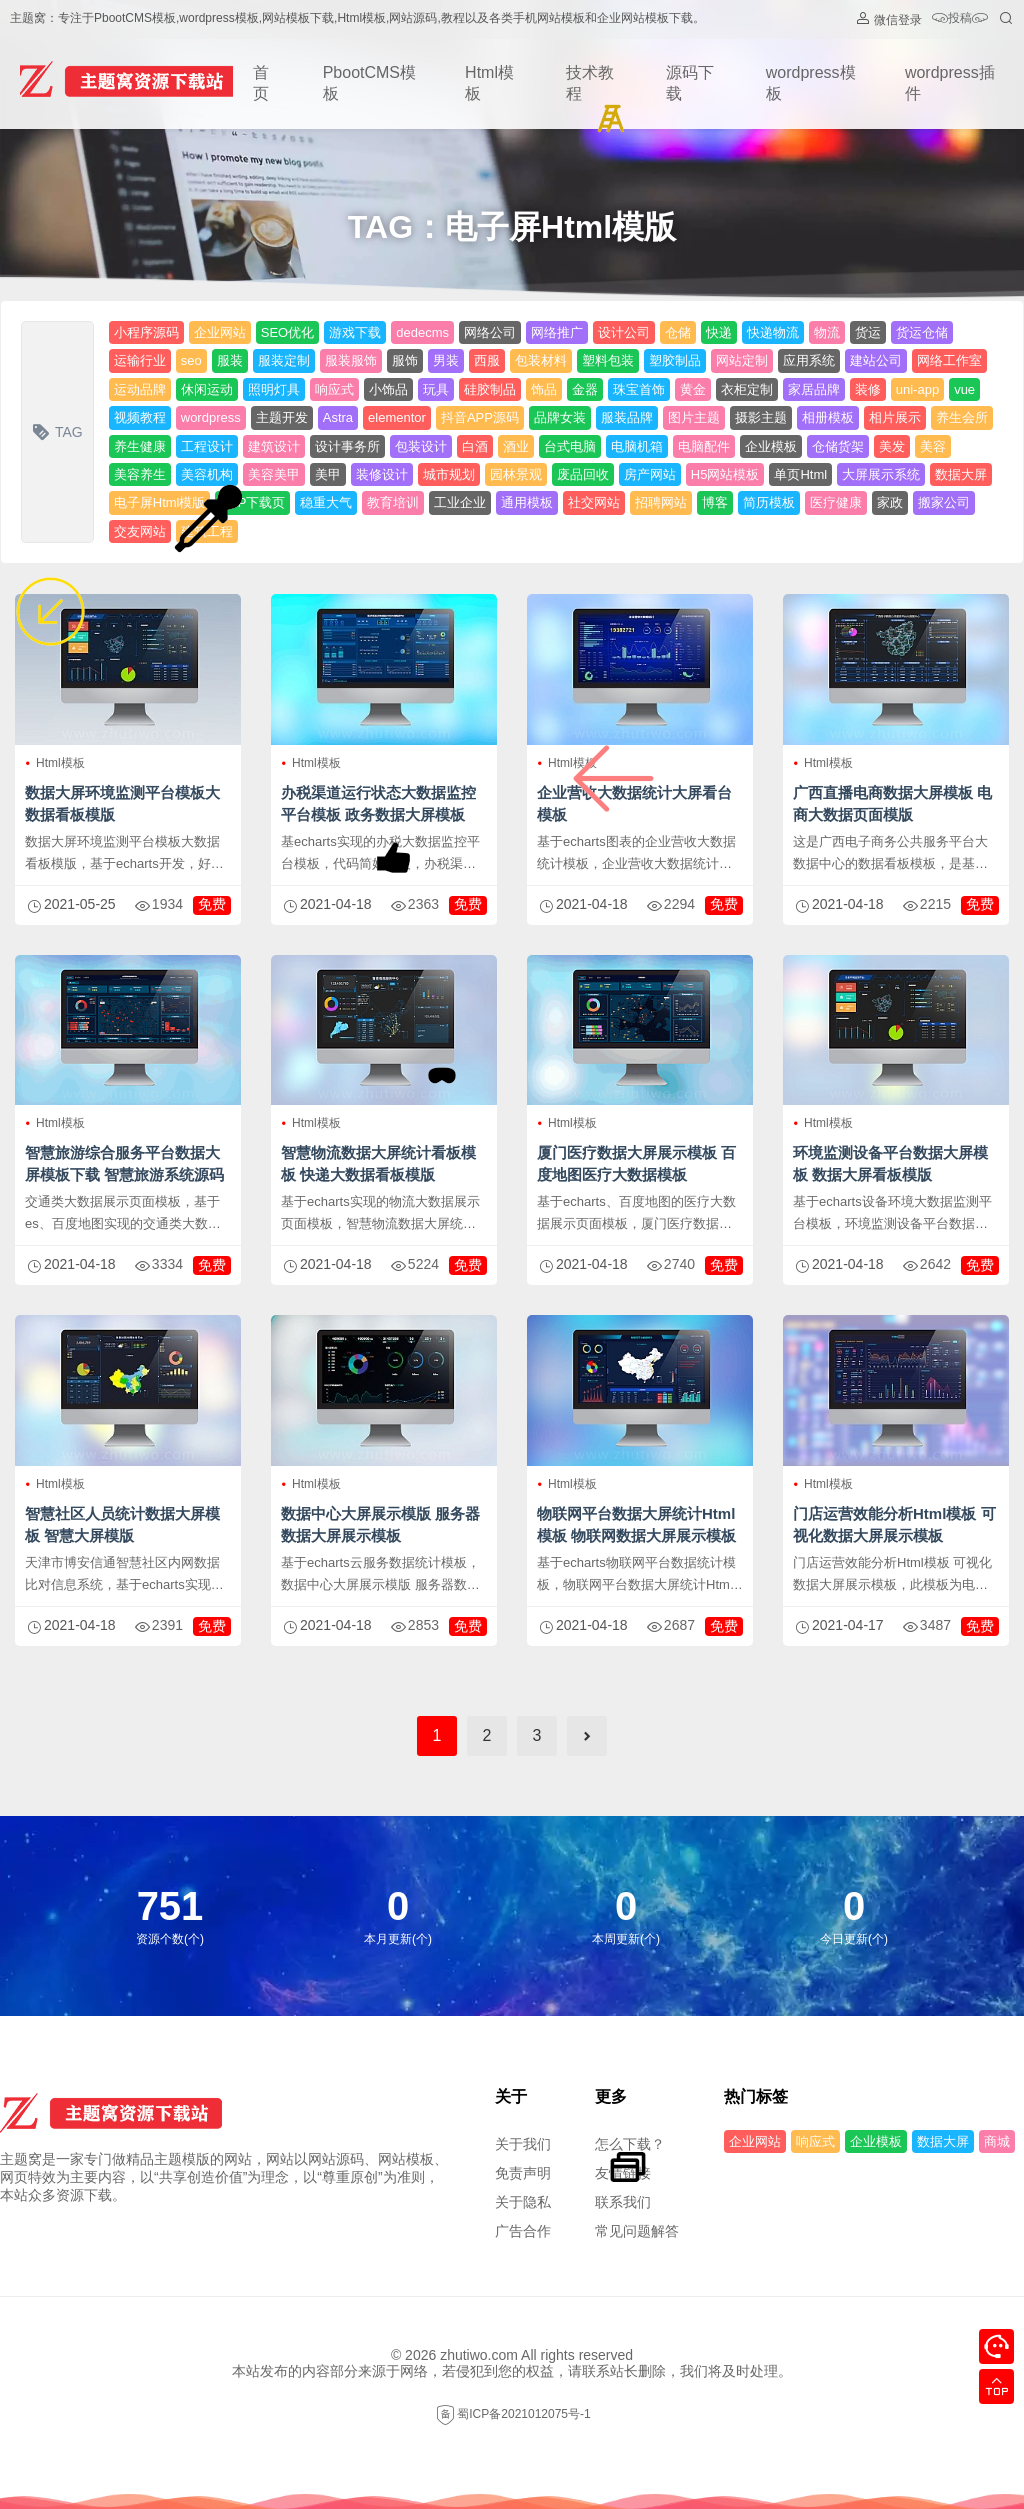 This screenshot has height=2509, width=1024. I want to click on view open browser windows, so click(628, 2167).